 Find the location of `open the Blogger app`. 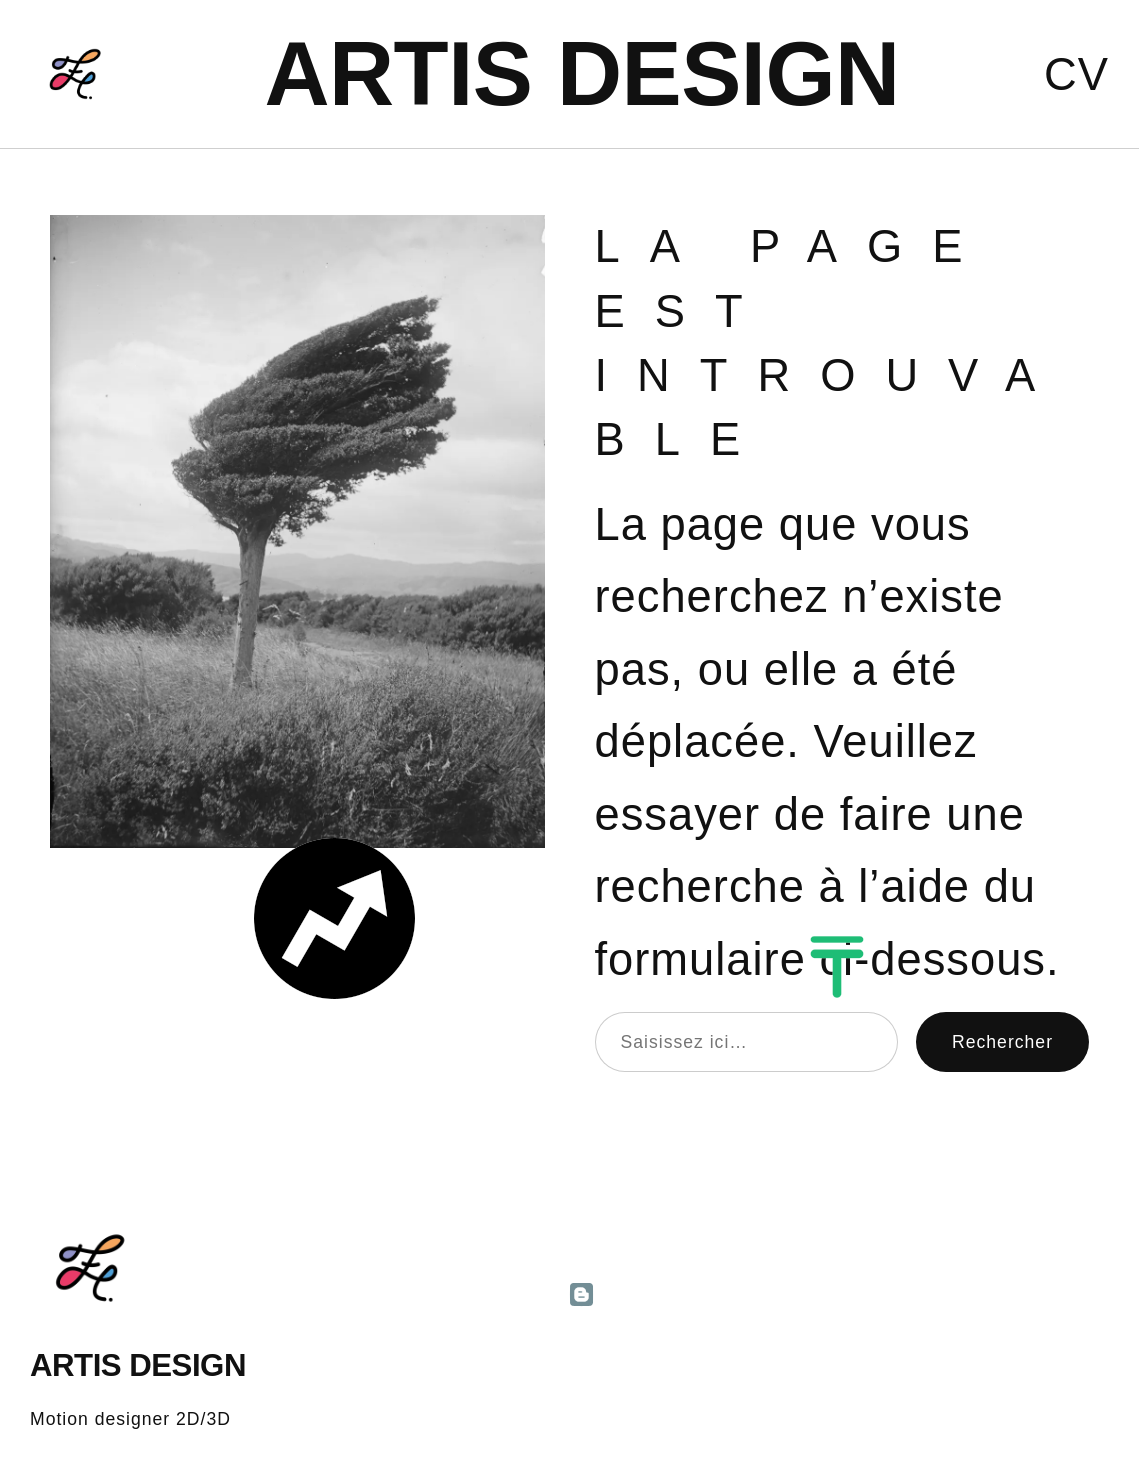

open the Blogger app is located at coordinates (581, 1294).